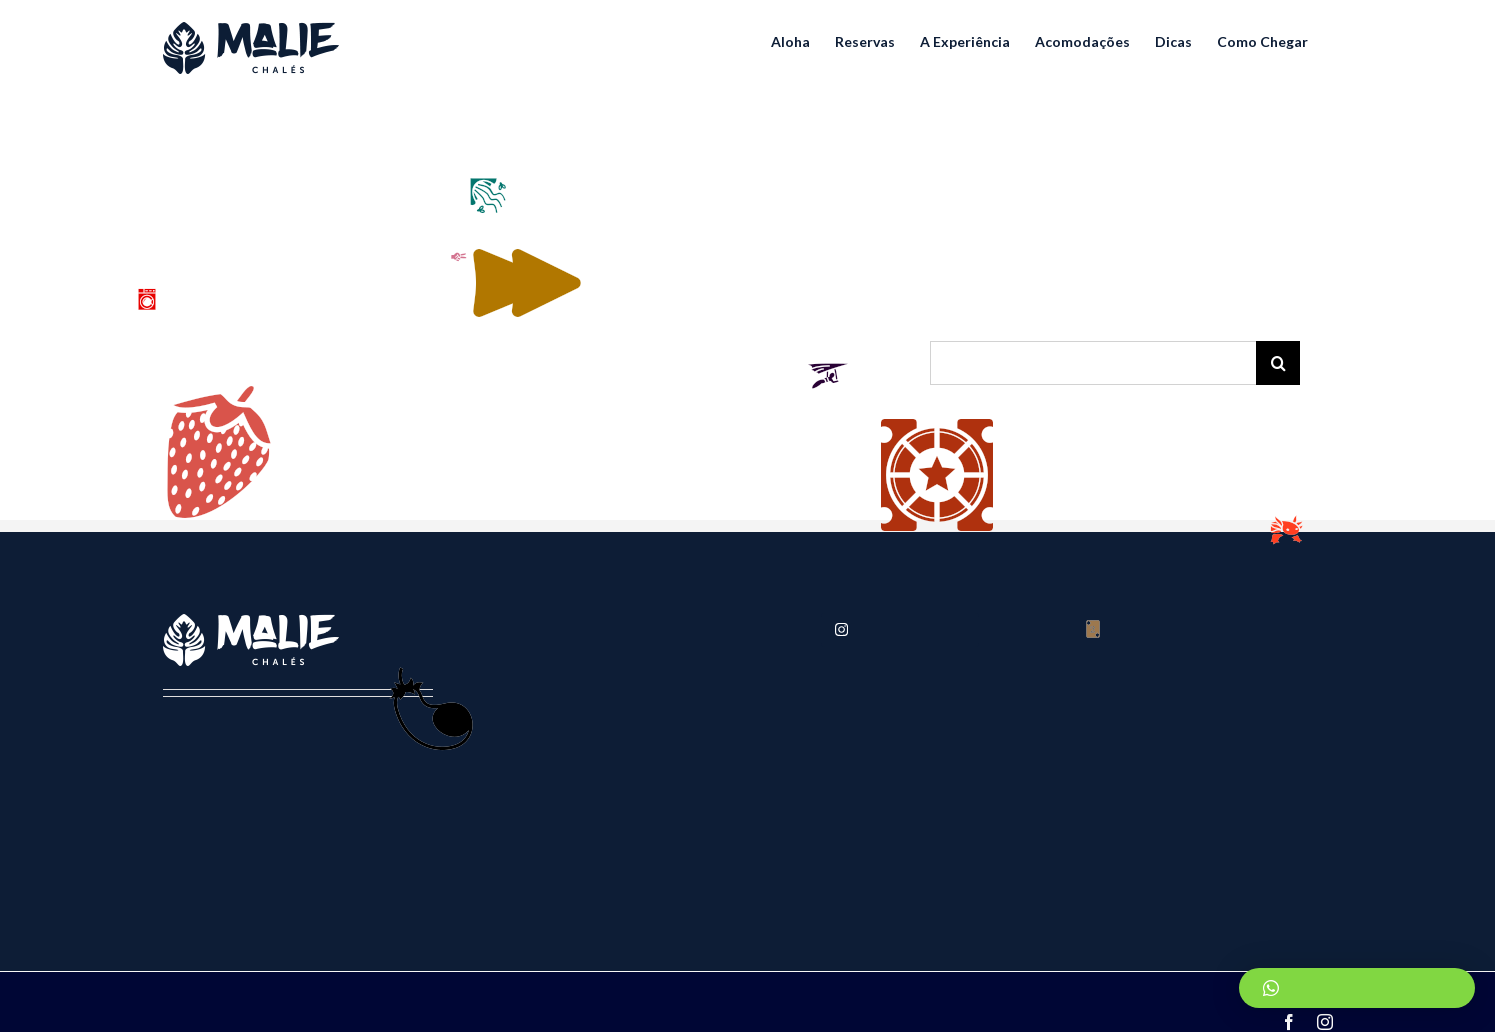 Image resolution: width=1495 pixels, height=1032 pixels. I want to click on imperial faction or empire team selector, so click(937, 475).